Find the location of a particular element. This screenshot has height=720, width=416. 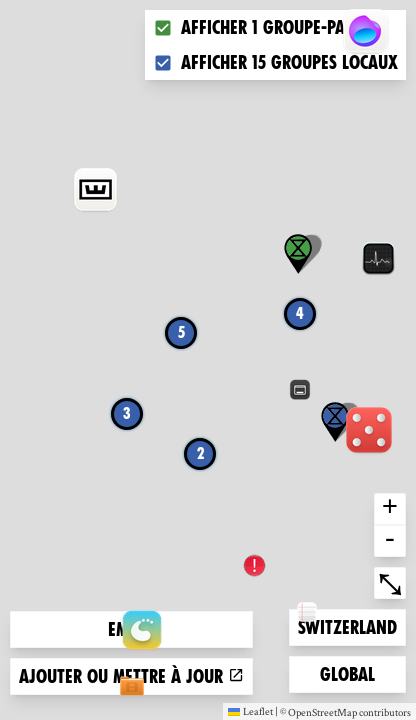

open tali dice game app is located at coordinates (369, 430).